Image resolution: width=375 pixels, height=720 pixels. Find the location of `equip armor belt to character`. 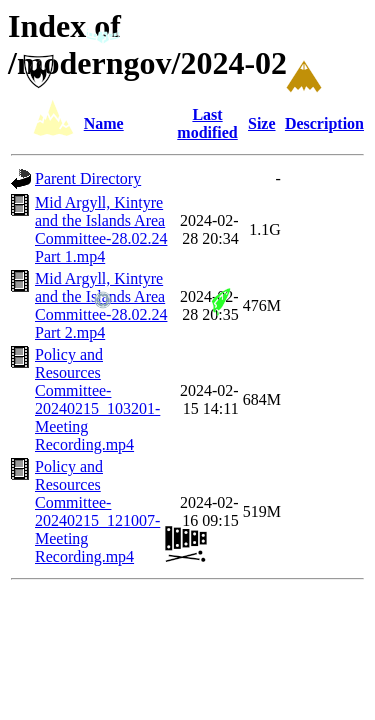

equip armor belt to character is located at coordinates (103, 36).